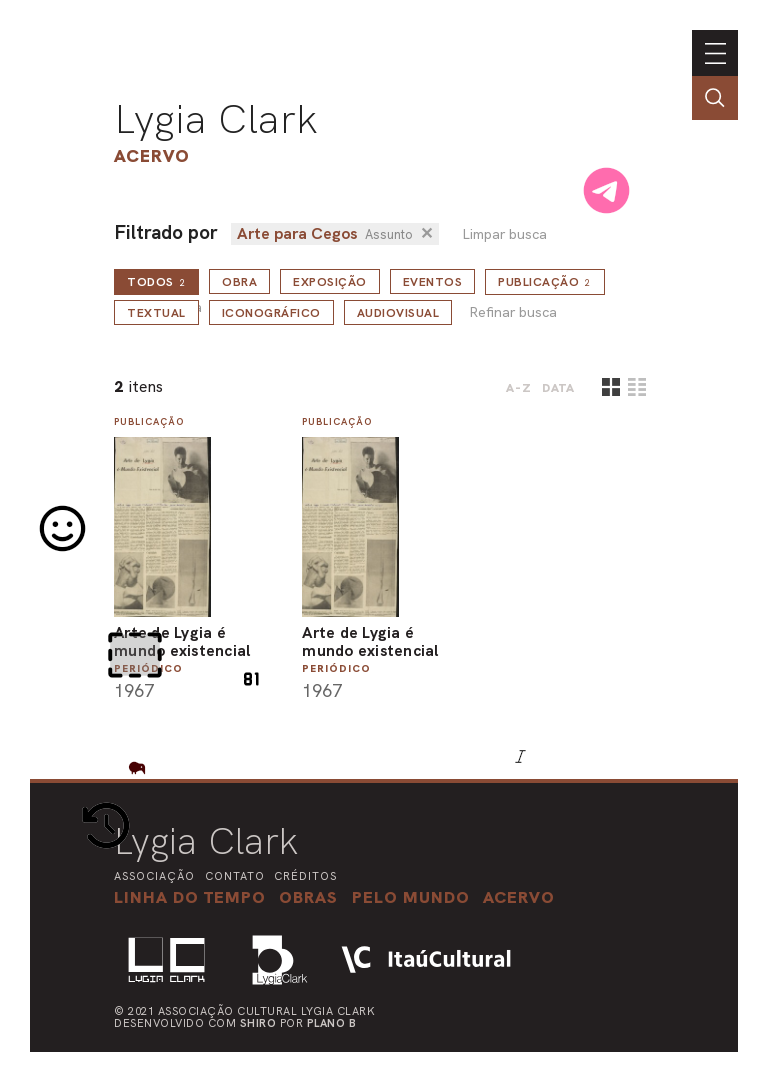 The image size is (768, 1082). What do you see at coordinates (135, 655) in the screenshot?
I see `select or crop a region` at bounding box center [135, 655].